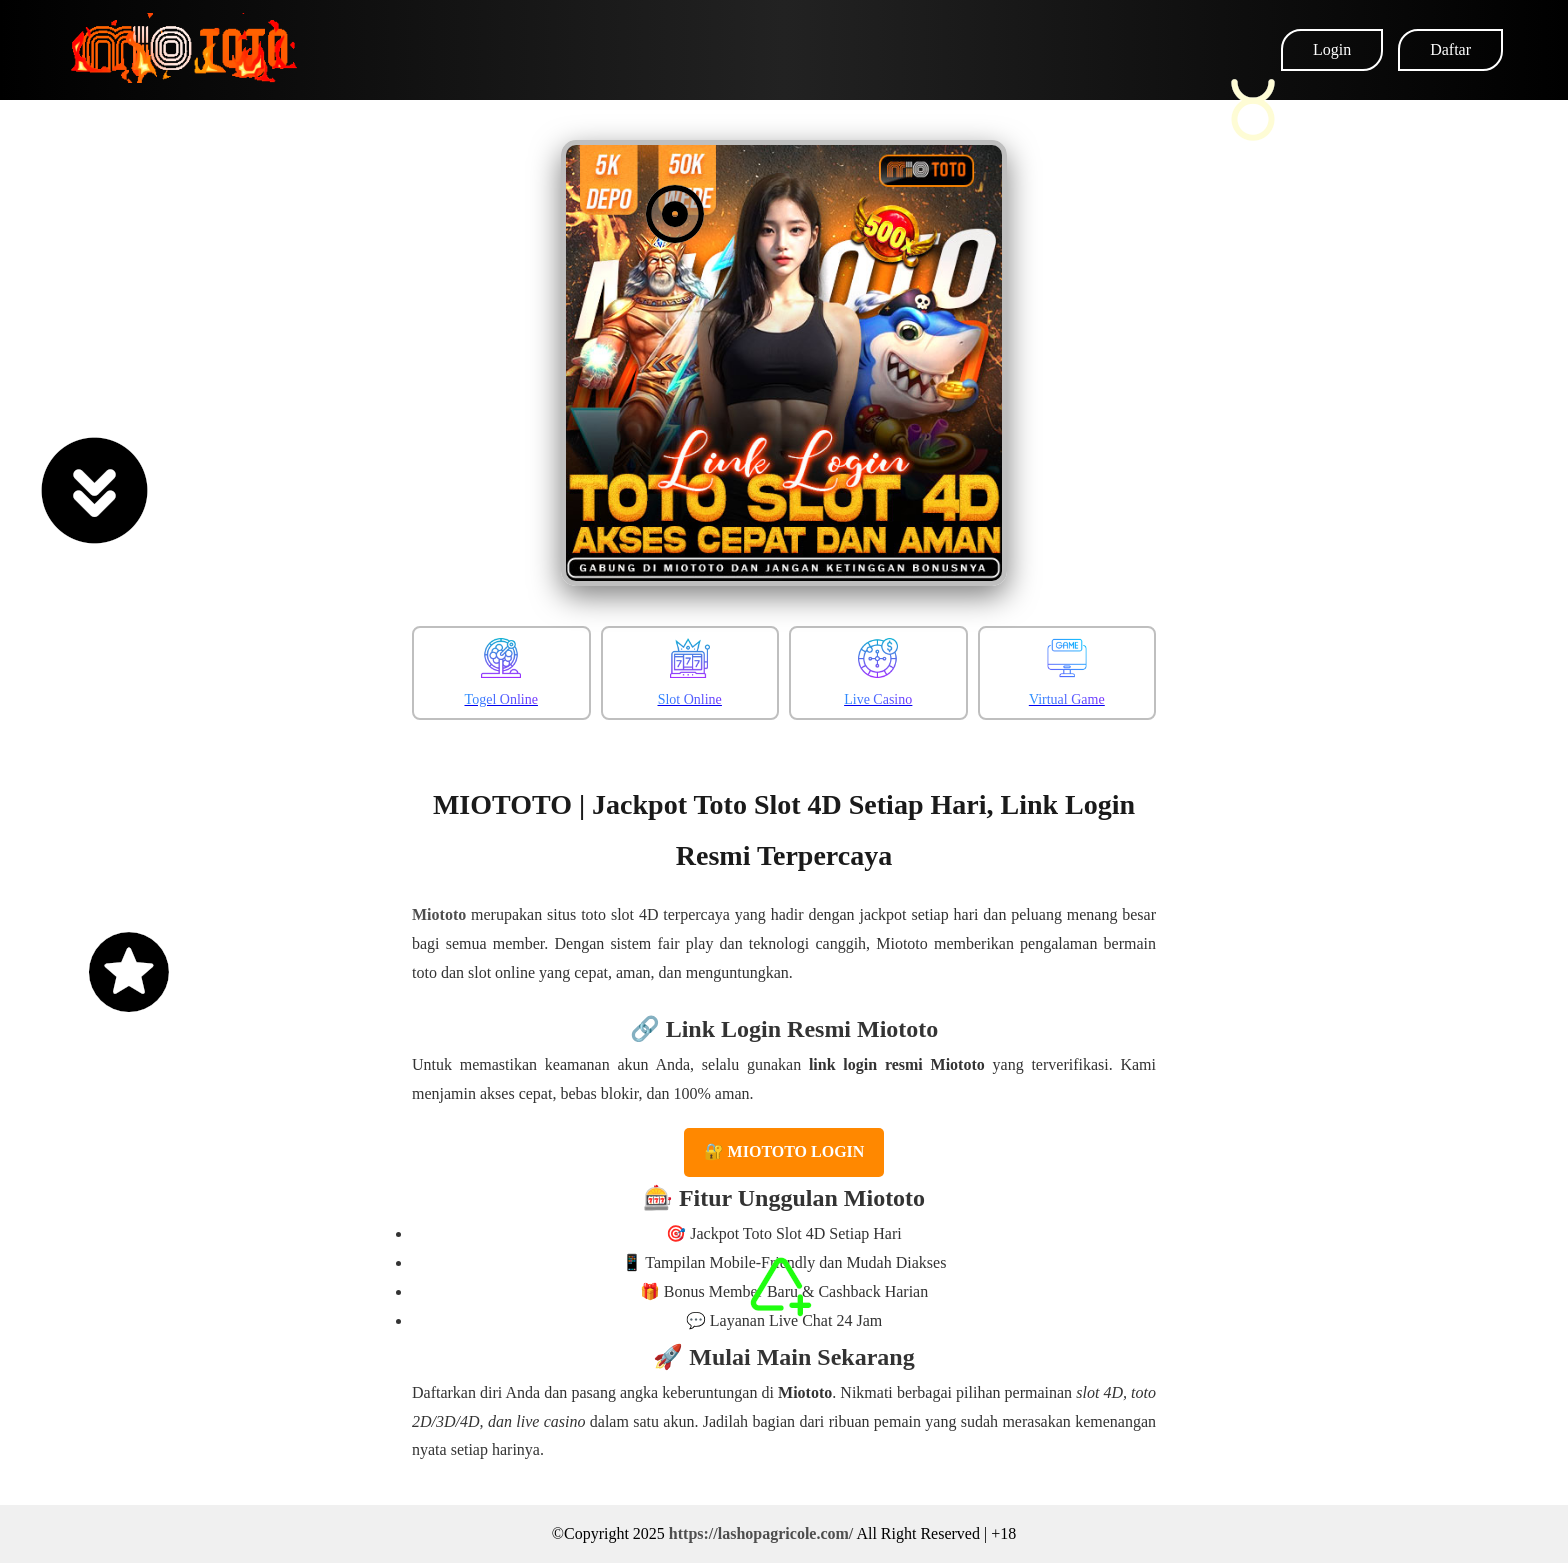  Describe the element at coordinates (1253, 110) in the screenshot. I see `indicates taurus zodiac sign` at that location.